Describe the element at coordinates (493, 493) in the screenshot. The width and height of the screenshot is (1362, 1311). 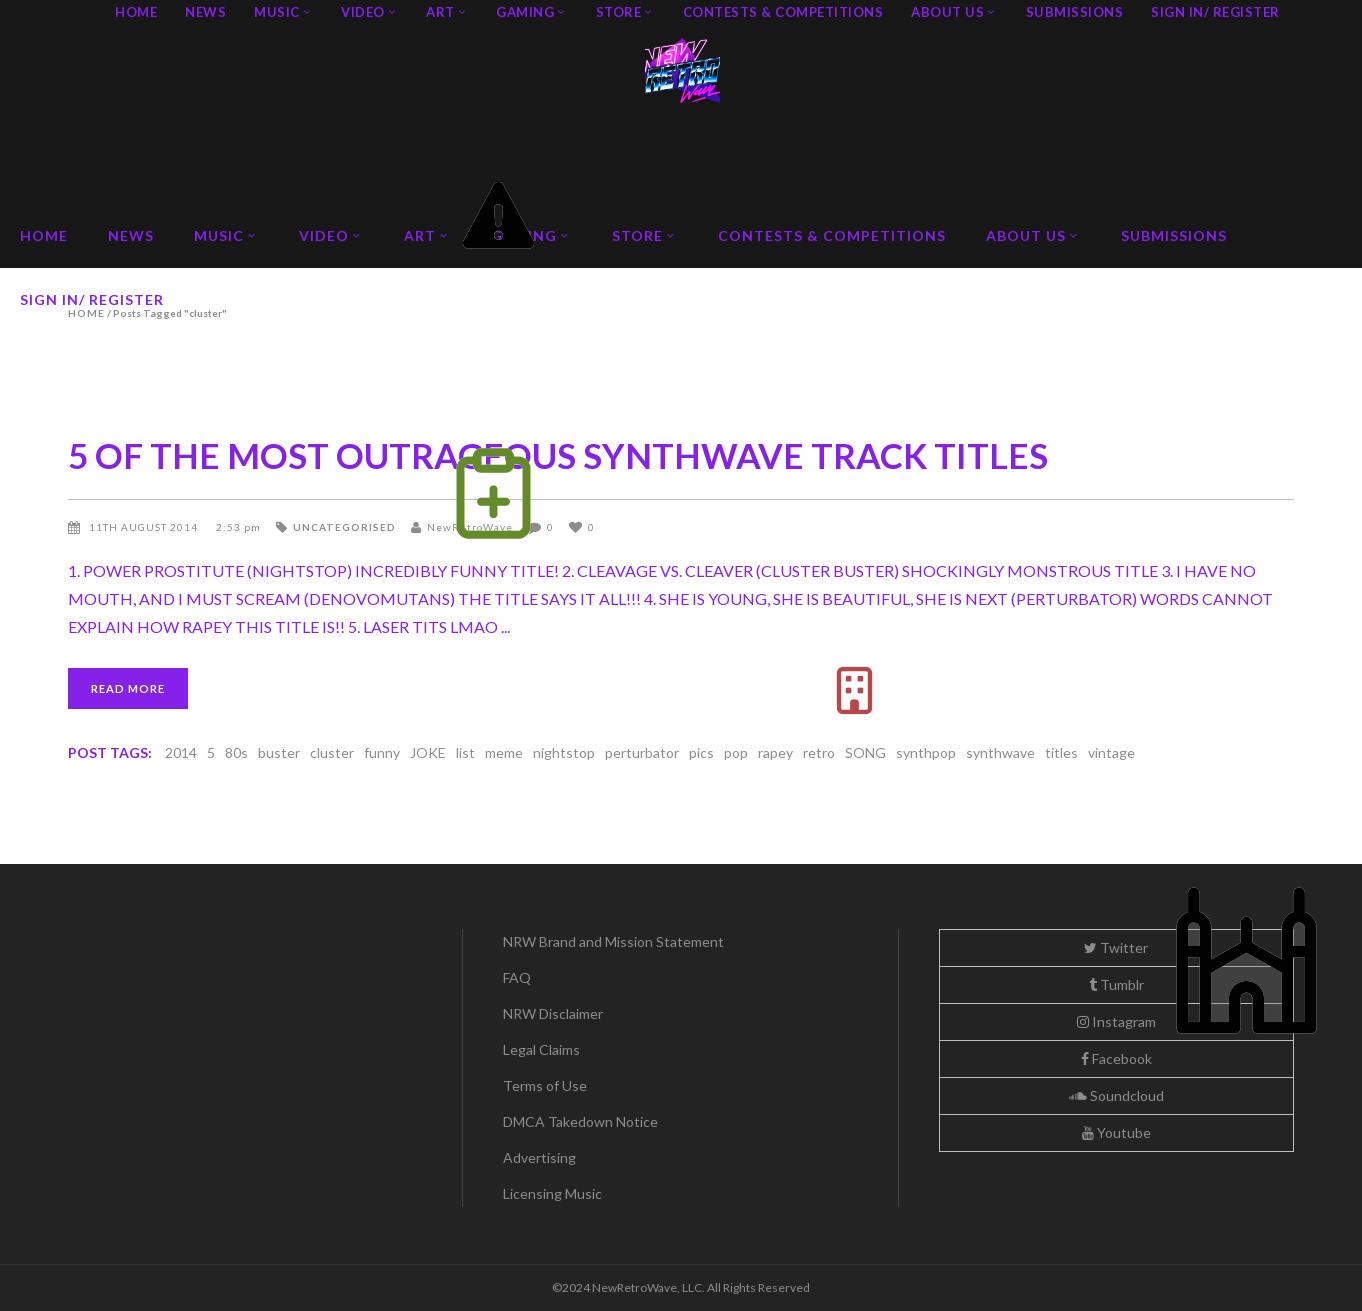
I see `add a new item to clipboard` at that location.